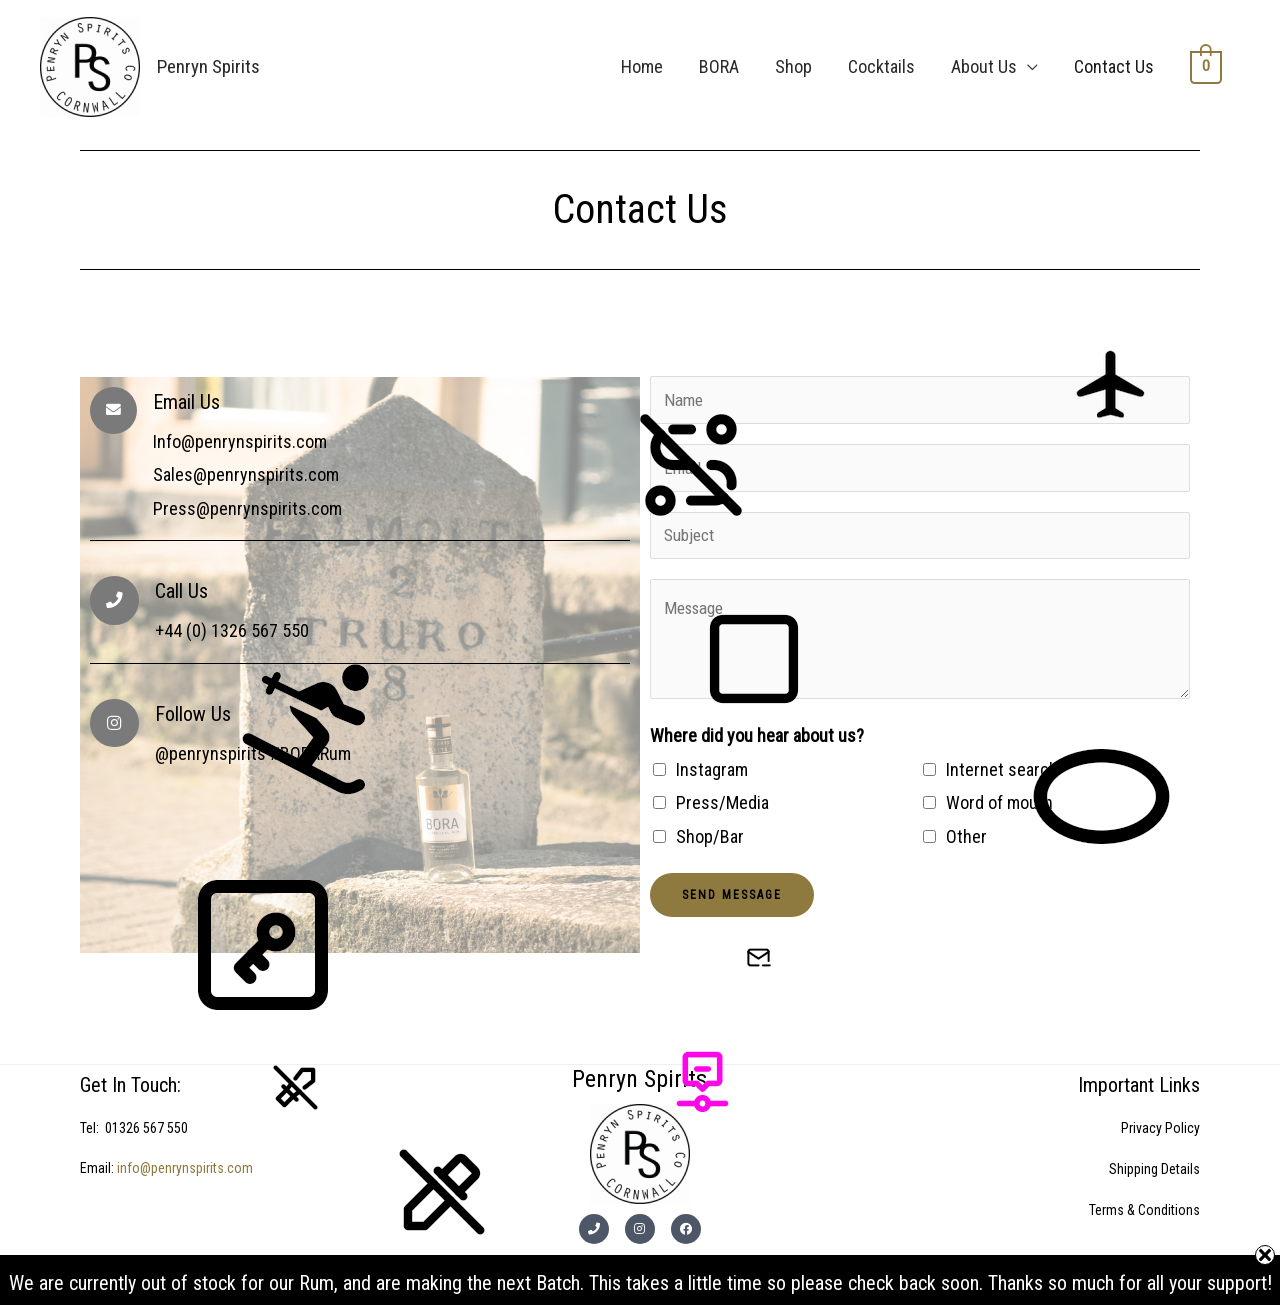 This screenshot has height=1305, width=1280. Describe the element at coordinates (311, 725) in the screenshot. I see `filter or browse skiing activities` at that location.